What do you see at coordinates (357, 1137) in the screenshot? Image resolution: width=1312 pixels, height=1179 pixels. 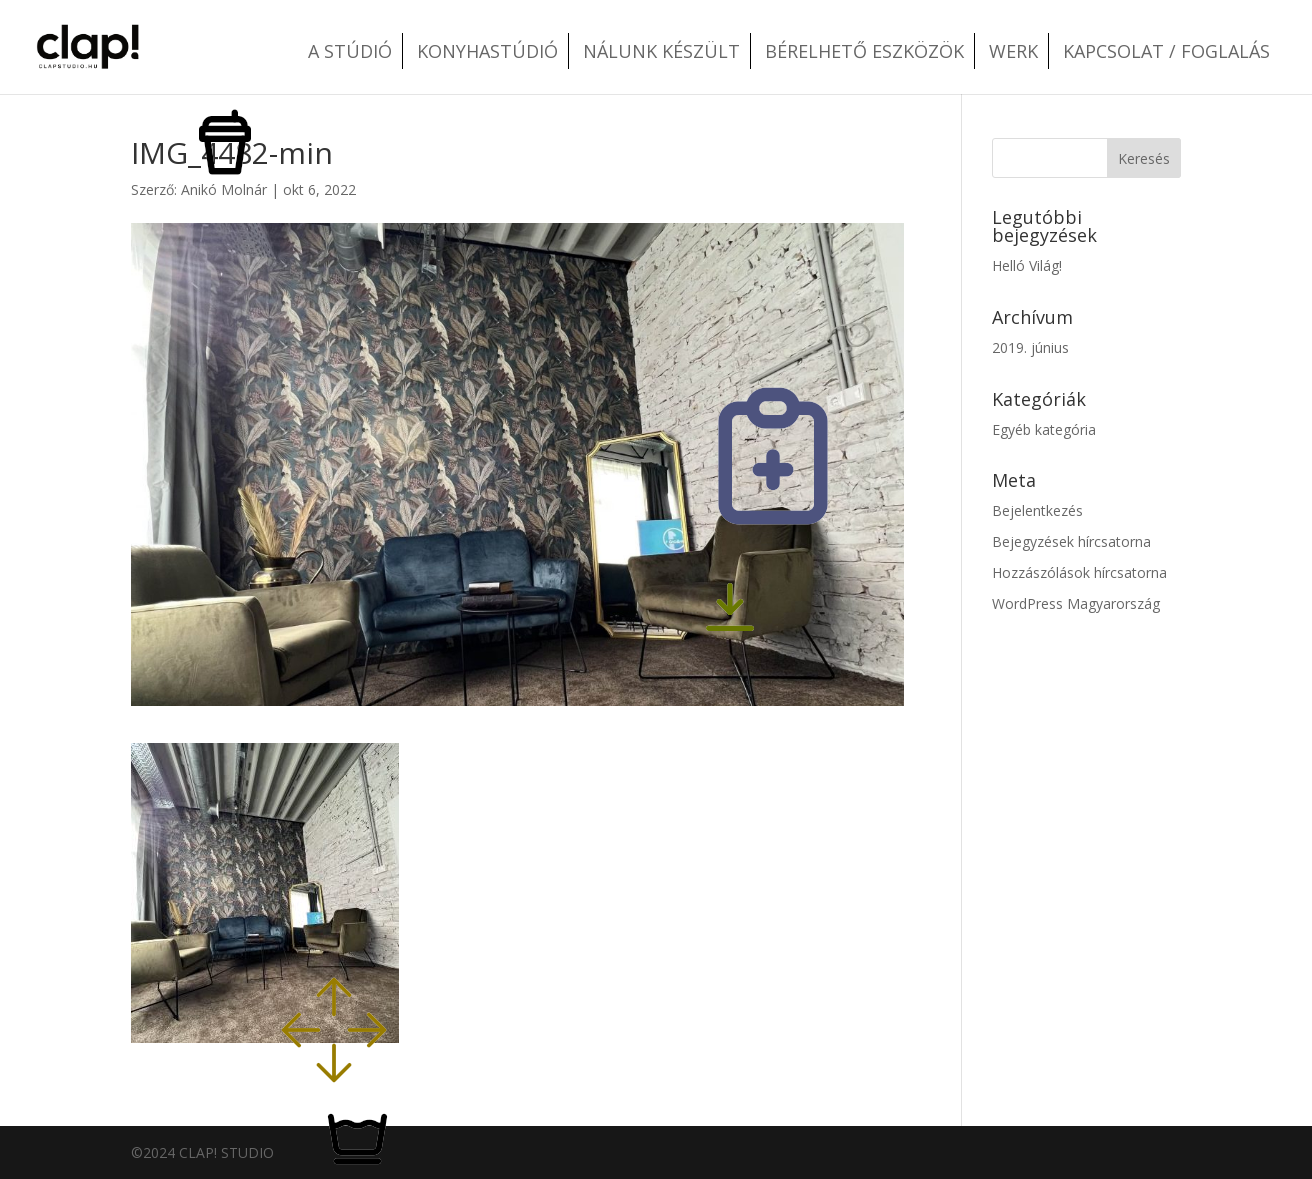 I see `indicates machine washable with gentle press cycle` at bounding box center [357, 1137].